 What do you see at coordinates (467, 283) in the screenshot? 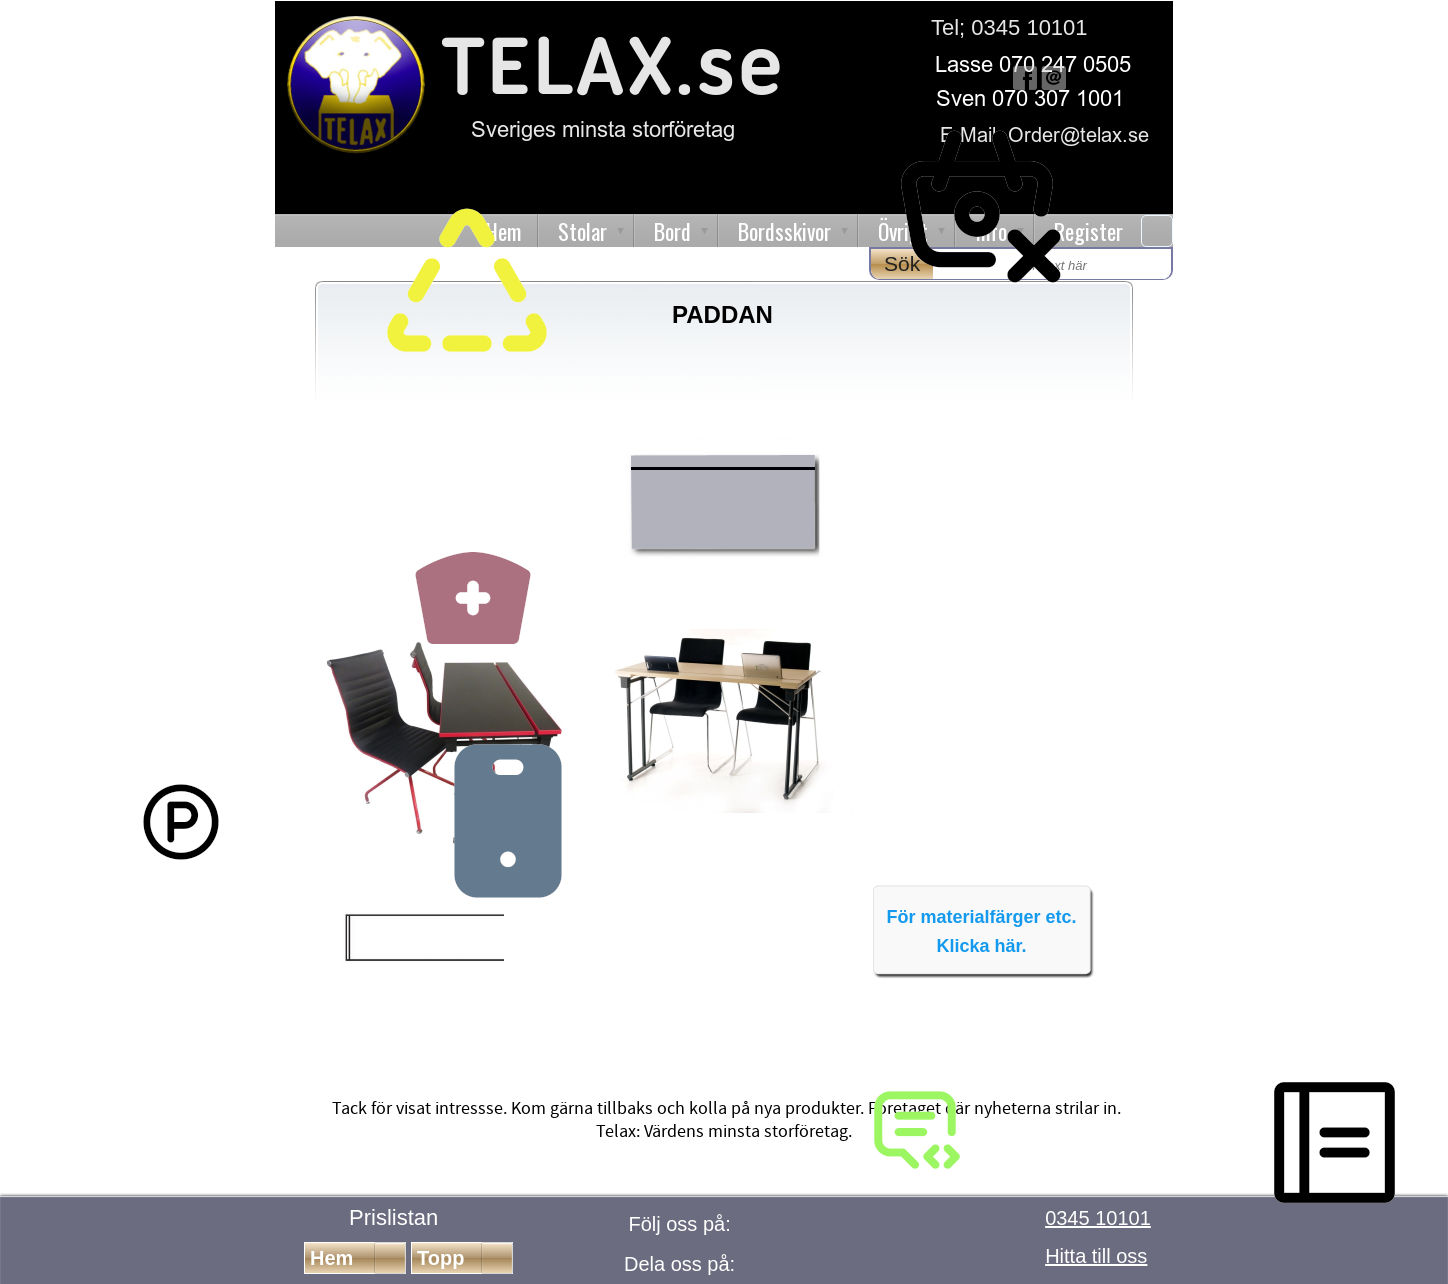
I see `indicates a recycling or refresh cycle` at bounding box center [467, 283].